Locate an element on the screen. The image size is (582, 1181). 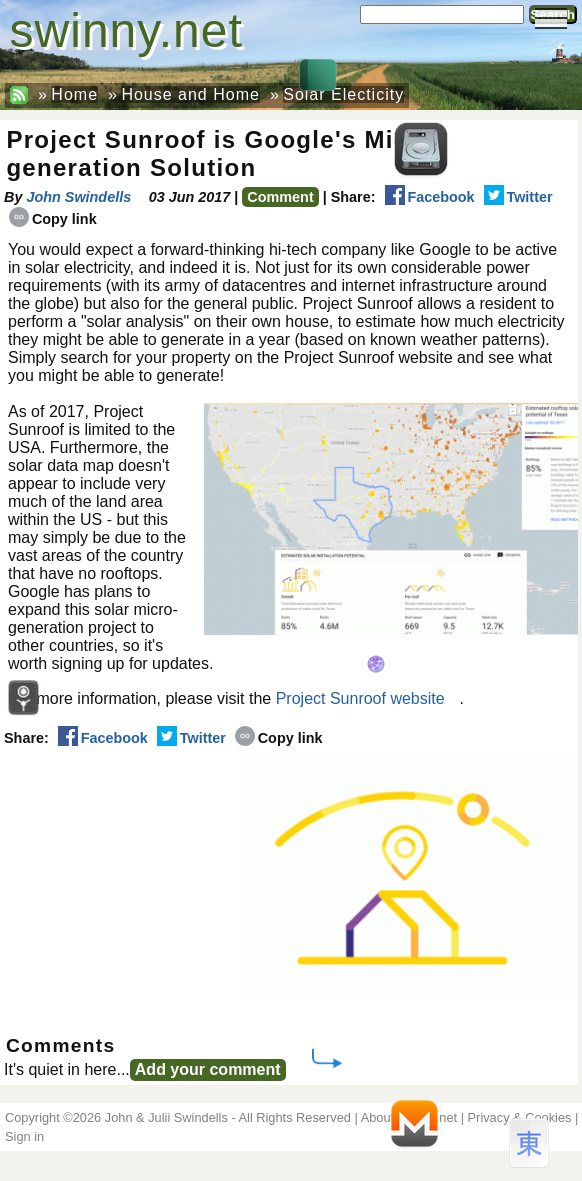
forward an email to another recipient is located at coordinates (327, 1056).